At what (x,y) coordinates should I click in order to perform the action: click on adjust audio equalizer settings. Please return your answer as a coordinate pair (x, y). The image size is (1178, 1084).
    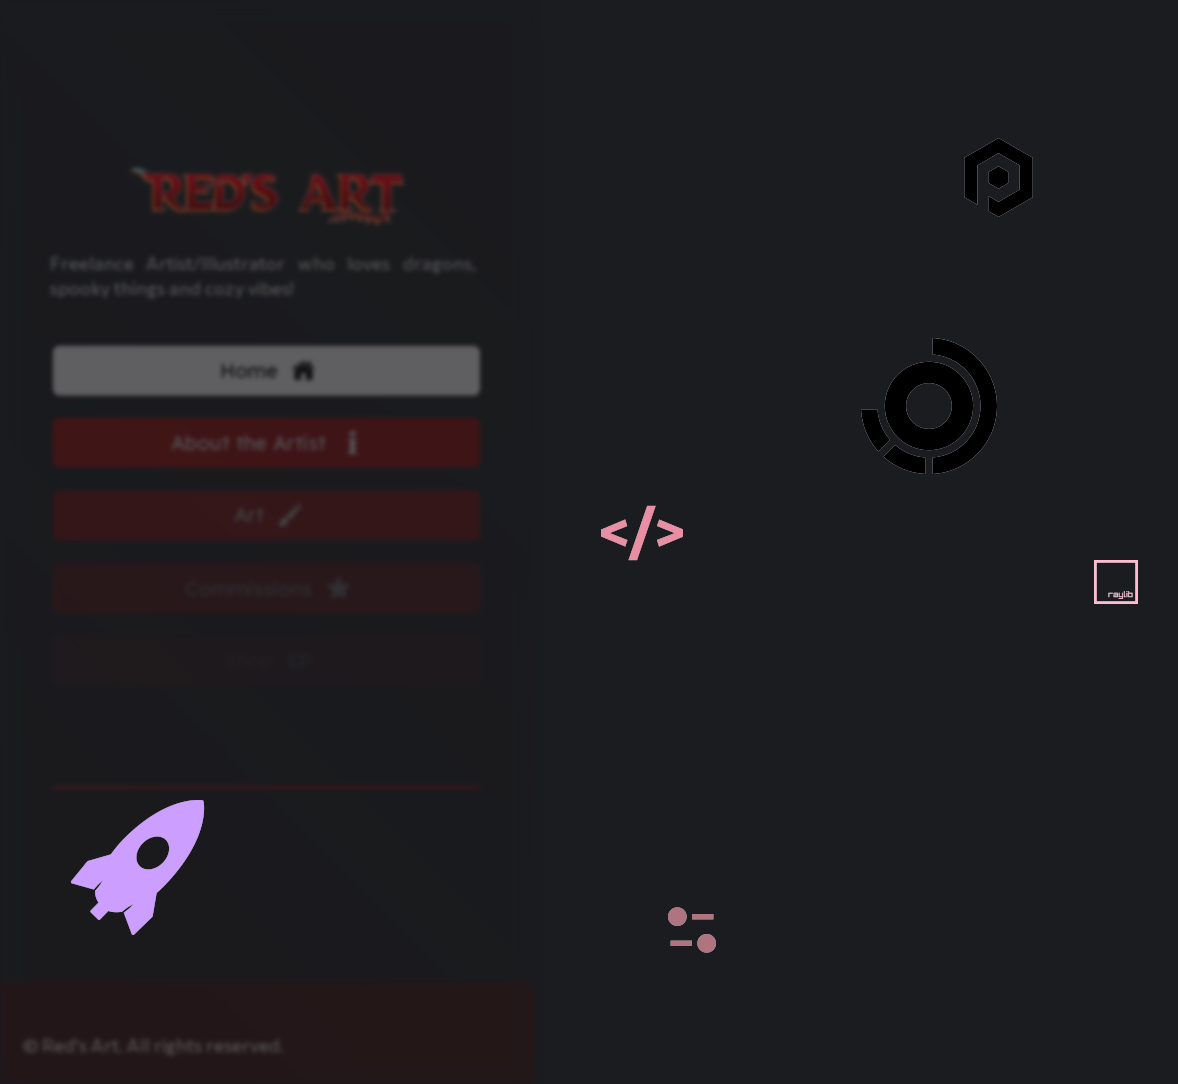
    Looking at the image, I should click on (692, 930).